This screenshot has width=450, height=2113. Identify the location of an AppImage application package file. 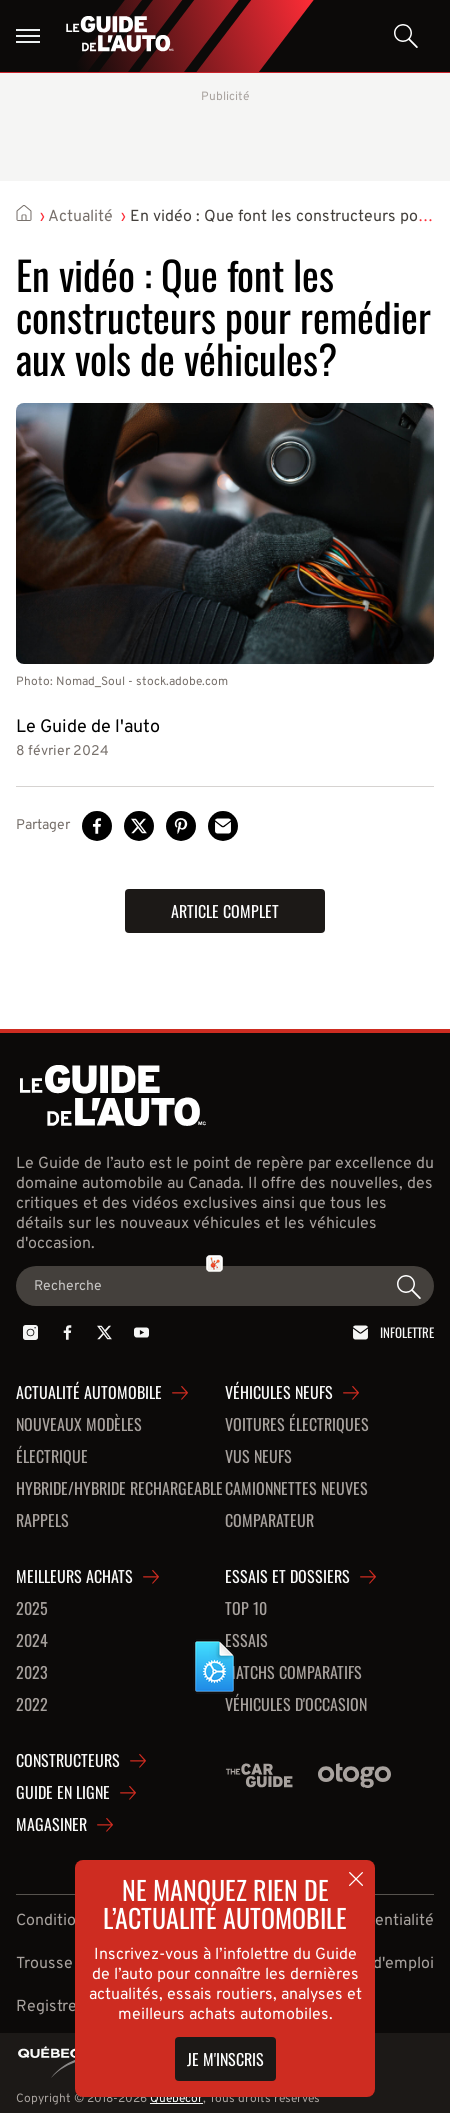
(214, 1666).